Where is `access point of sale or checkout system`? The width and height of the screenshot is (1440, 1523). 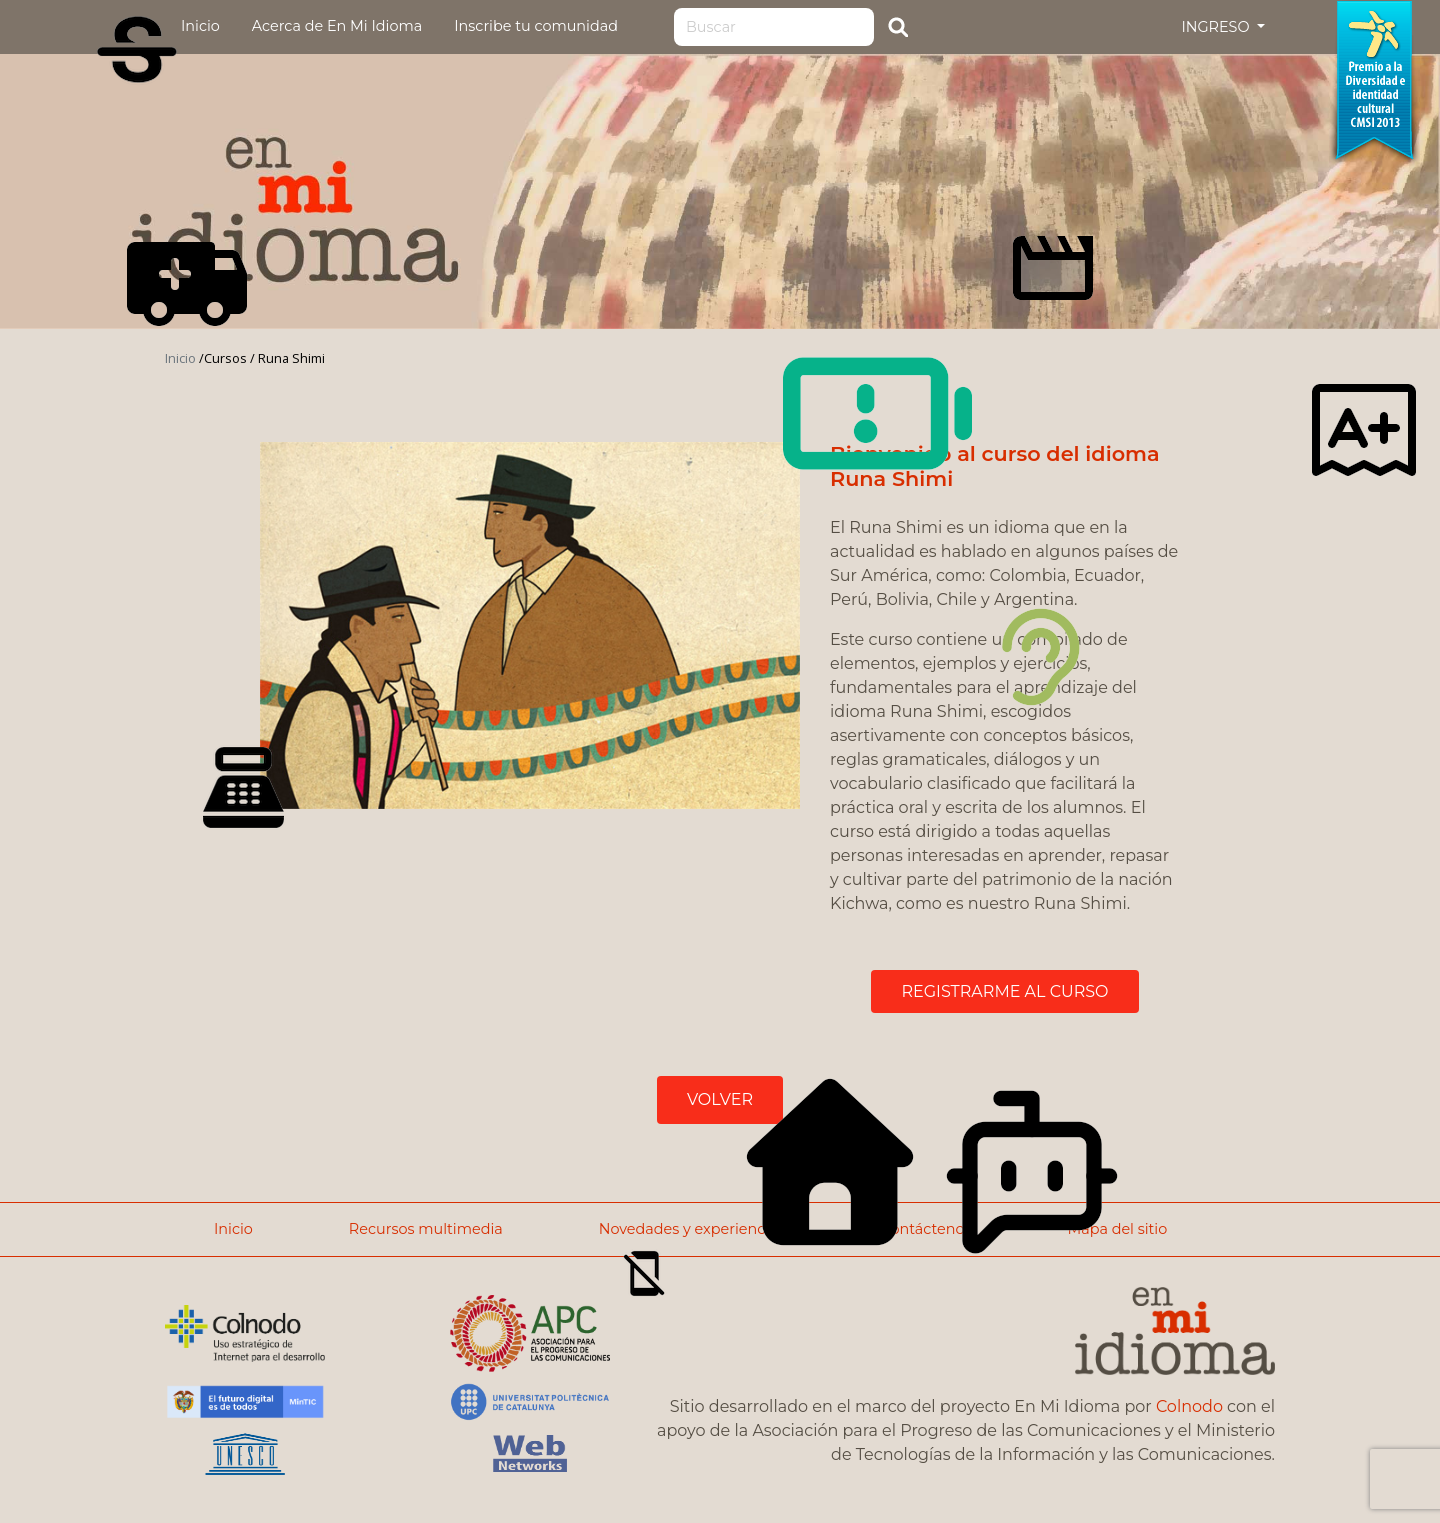
access point of sale or checkout system is located at coordinates (243, 787).